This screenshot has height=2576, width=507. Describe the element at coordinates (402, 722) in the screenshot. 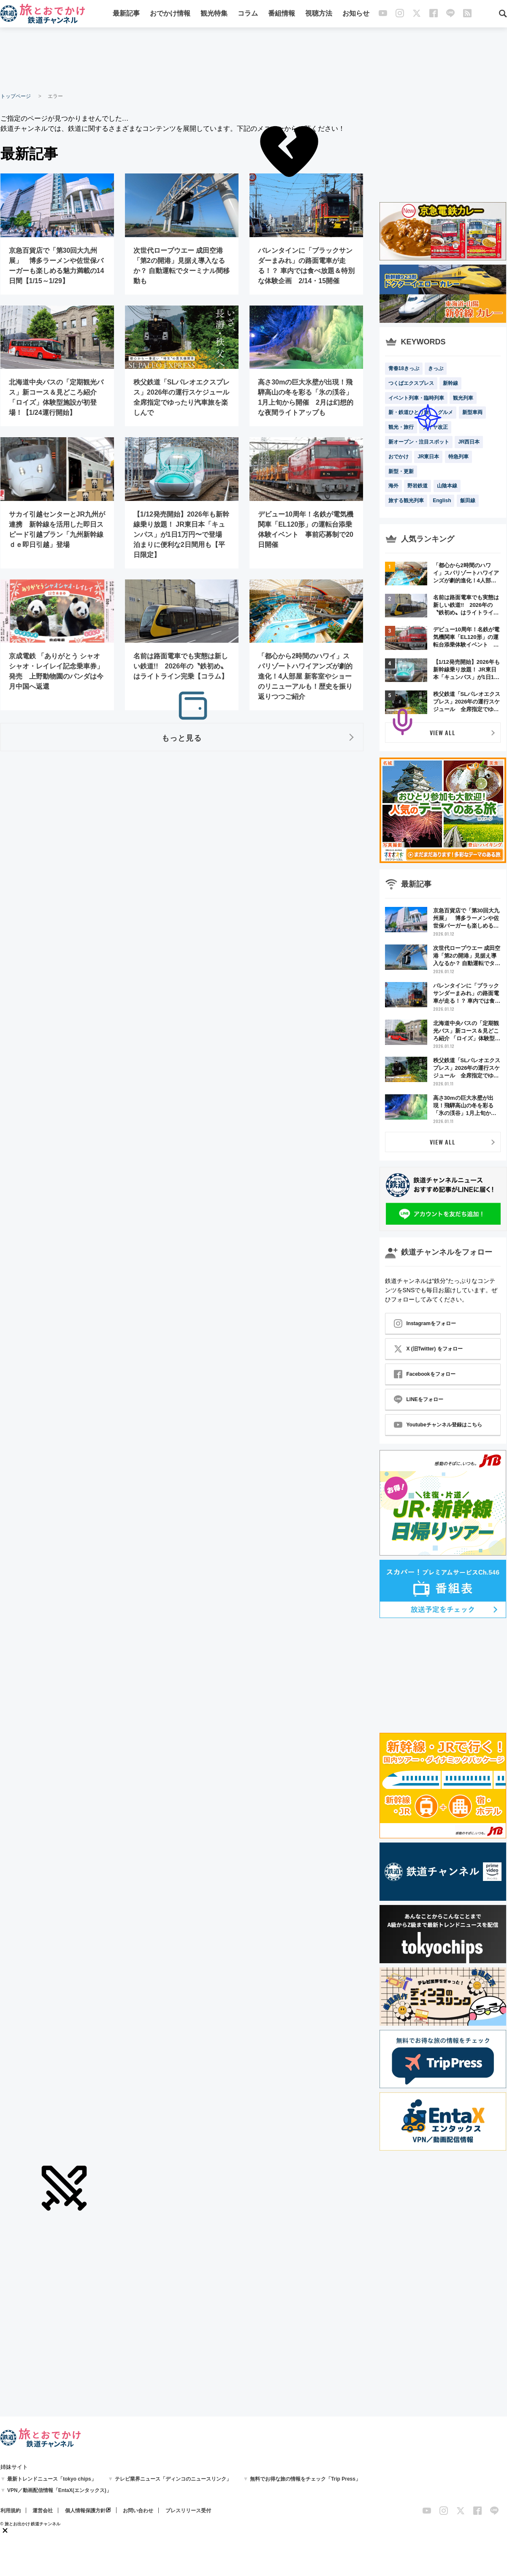

I see `tap to start voice input` at that location.